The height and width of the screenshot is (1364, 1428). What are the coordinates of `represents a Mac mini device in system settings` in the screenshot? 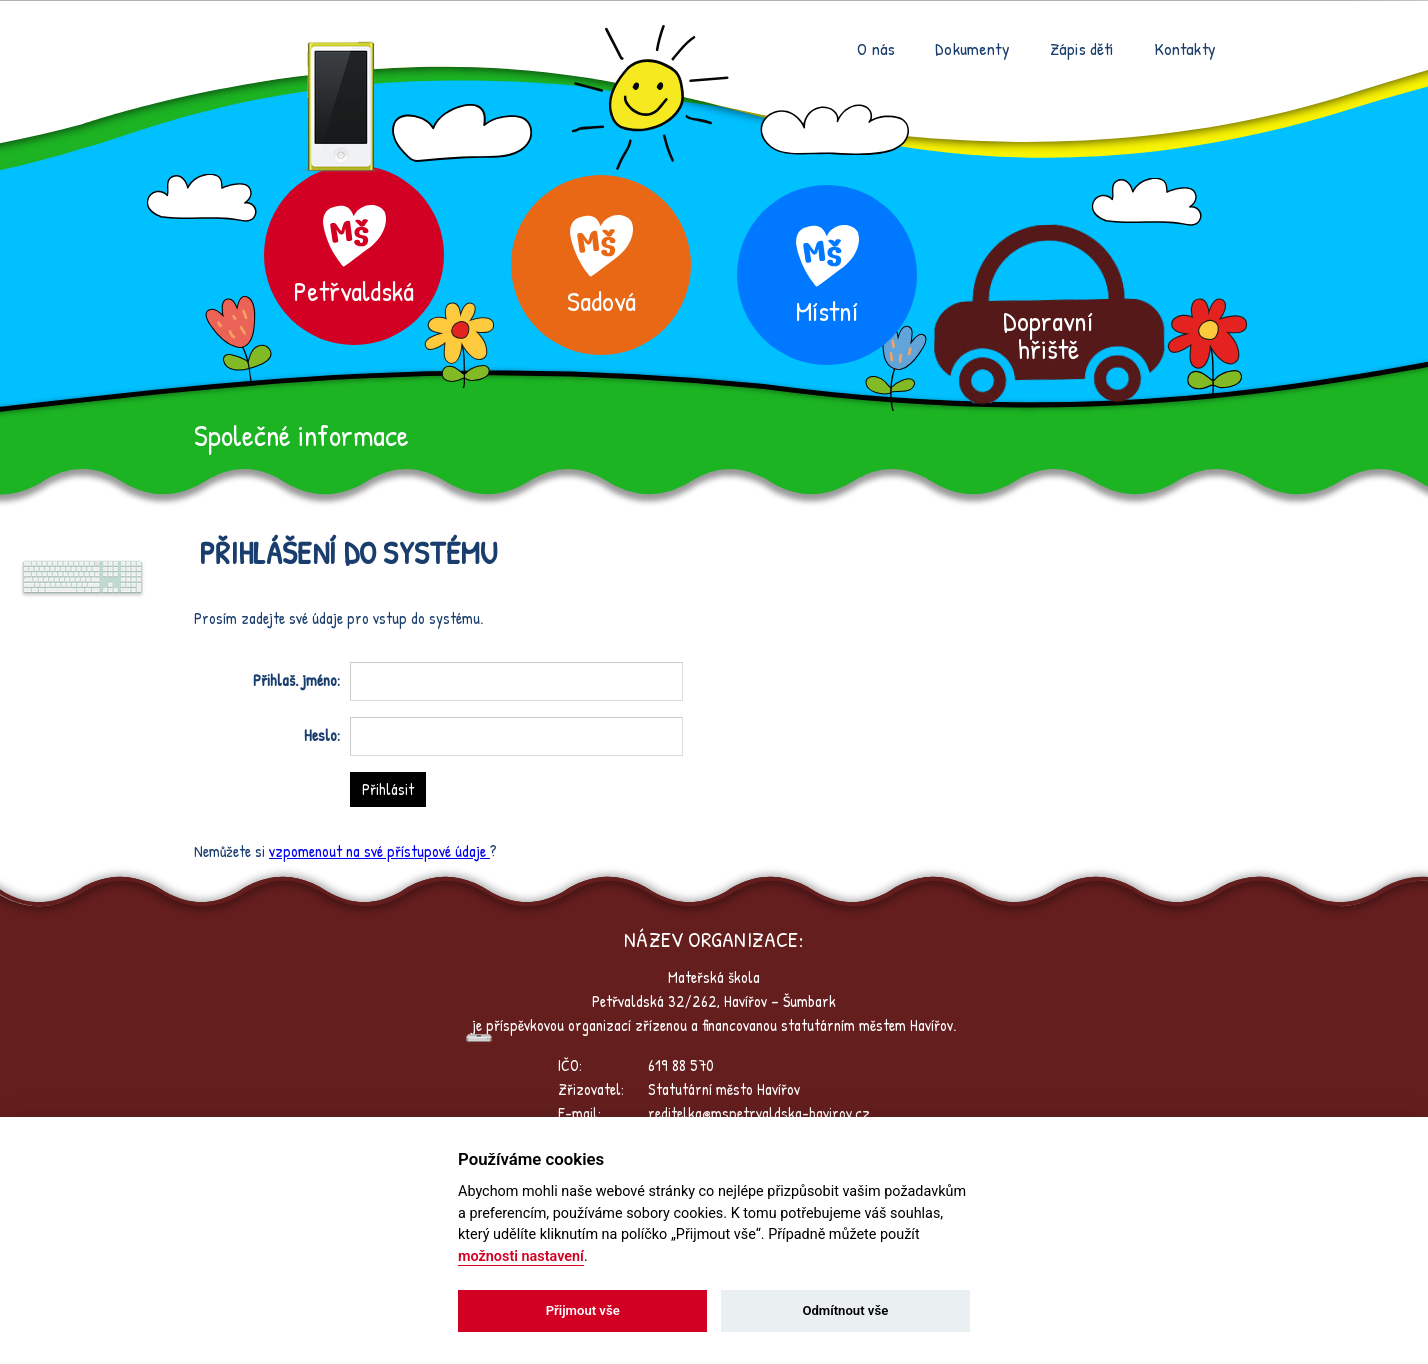 It's located at (479, 1034).